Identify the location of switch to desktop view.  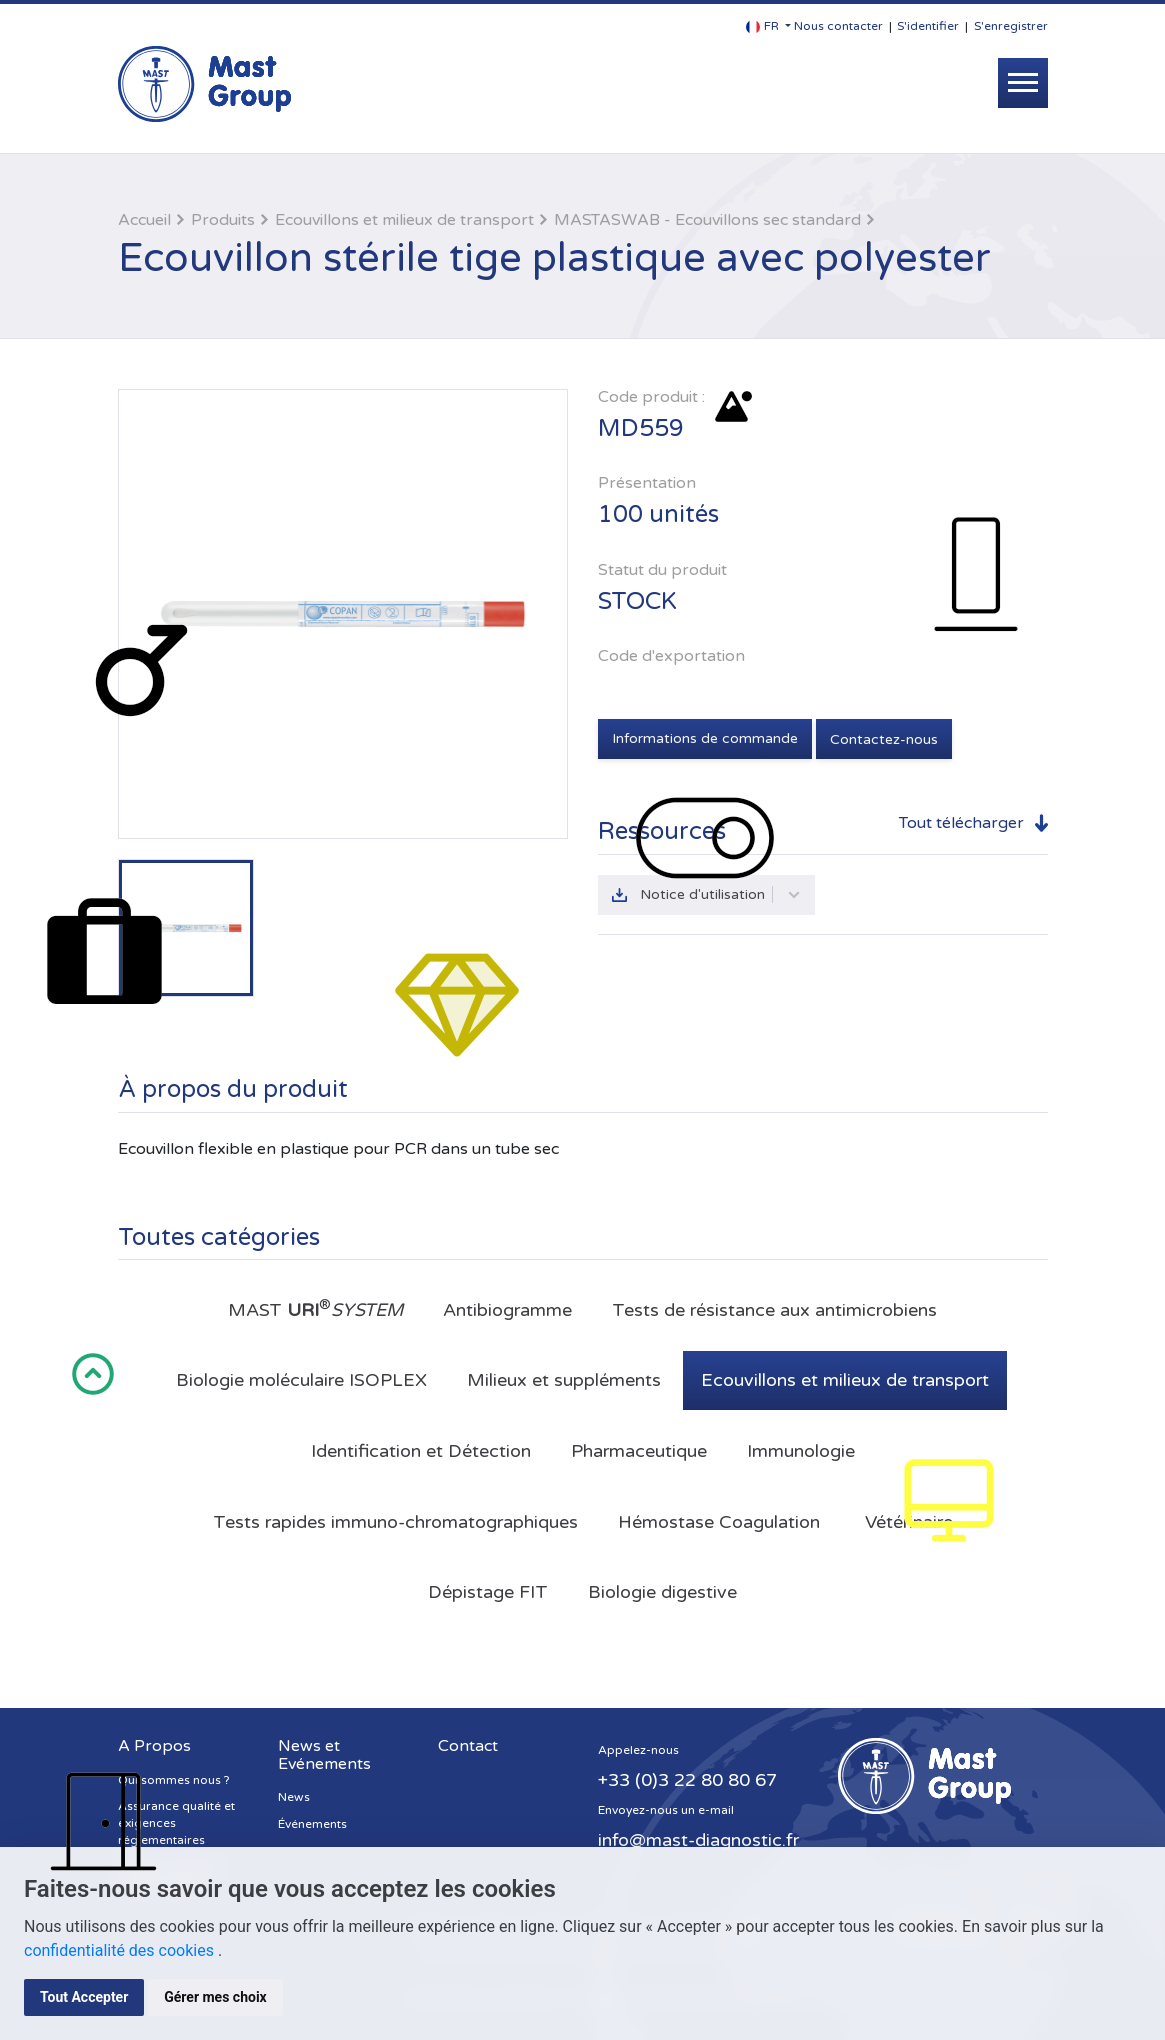
(949, 1497).